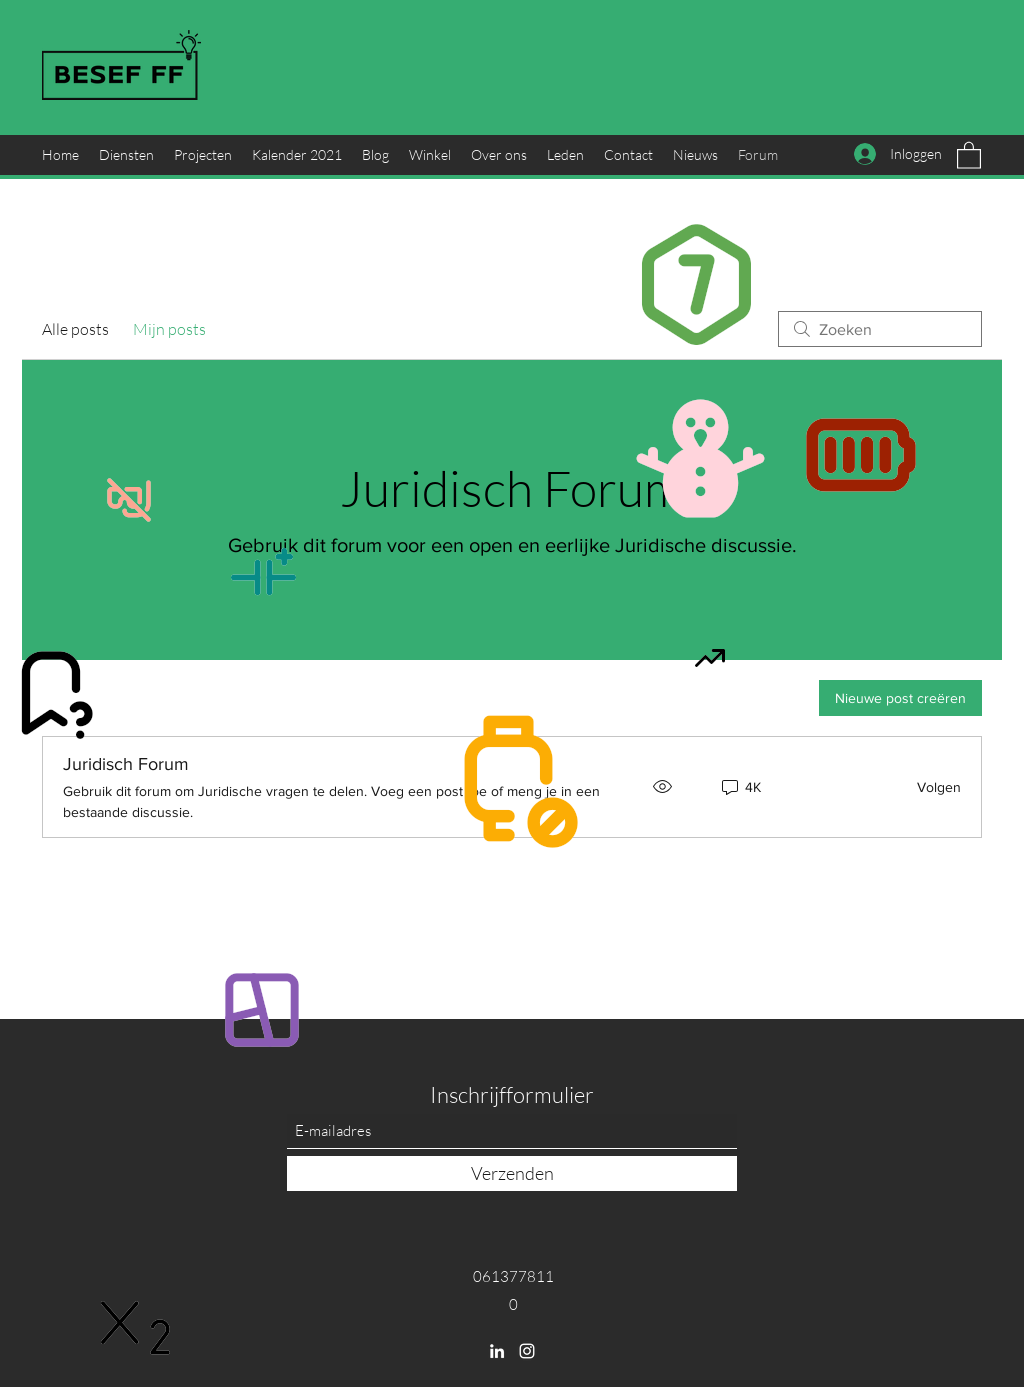  Describe the element at coordinates (700, 458) in the screenshot. I see `winter or holiday-themed content indicator` at that location.